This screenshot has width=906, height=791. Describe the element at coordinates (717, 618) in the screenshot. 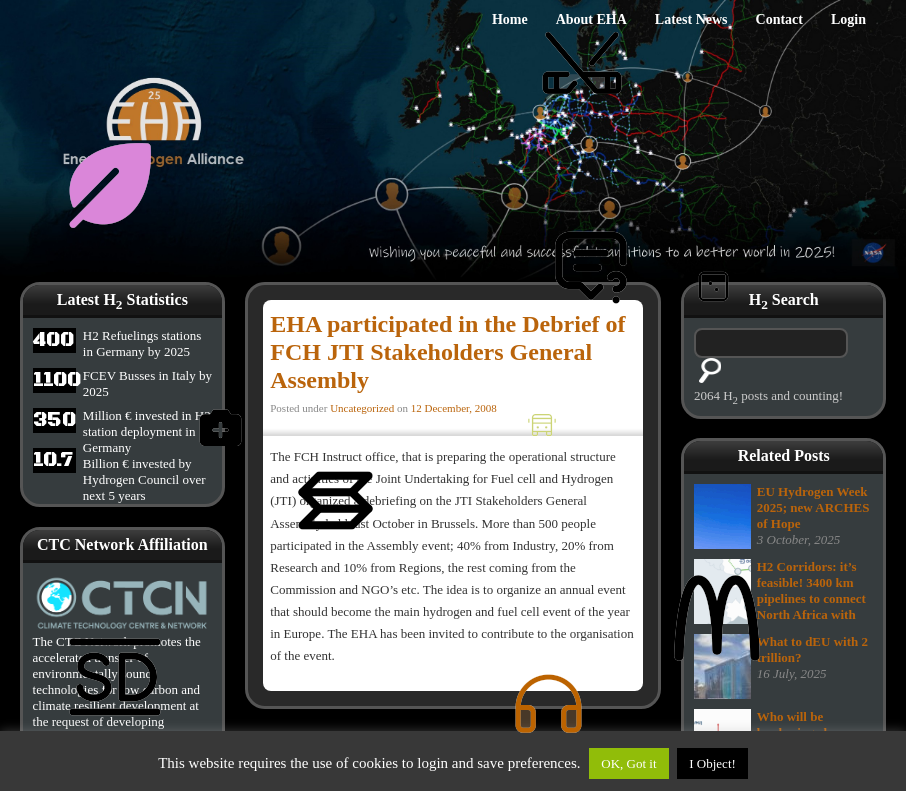

I see `open the McDonald's app or website` at that location.